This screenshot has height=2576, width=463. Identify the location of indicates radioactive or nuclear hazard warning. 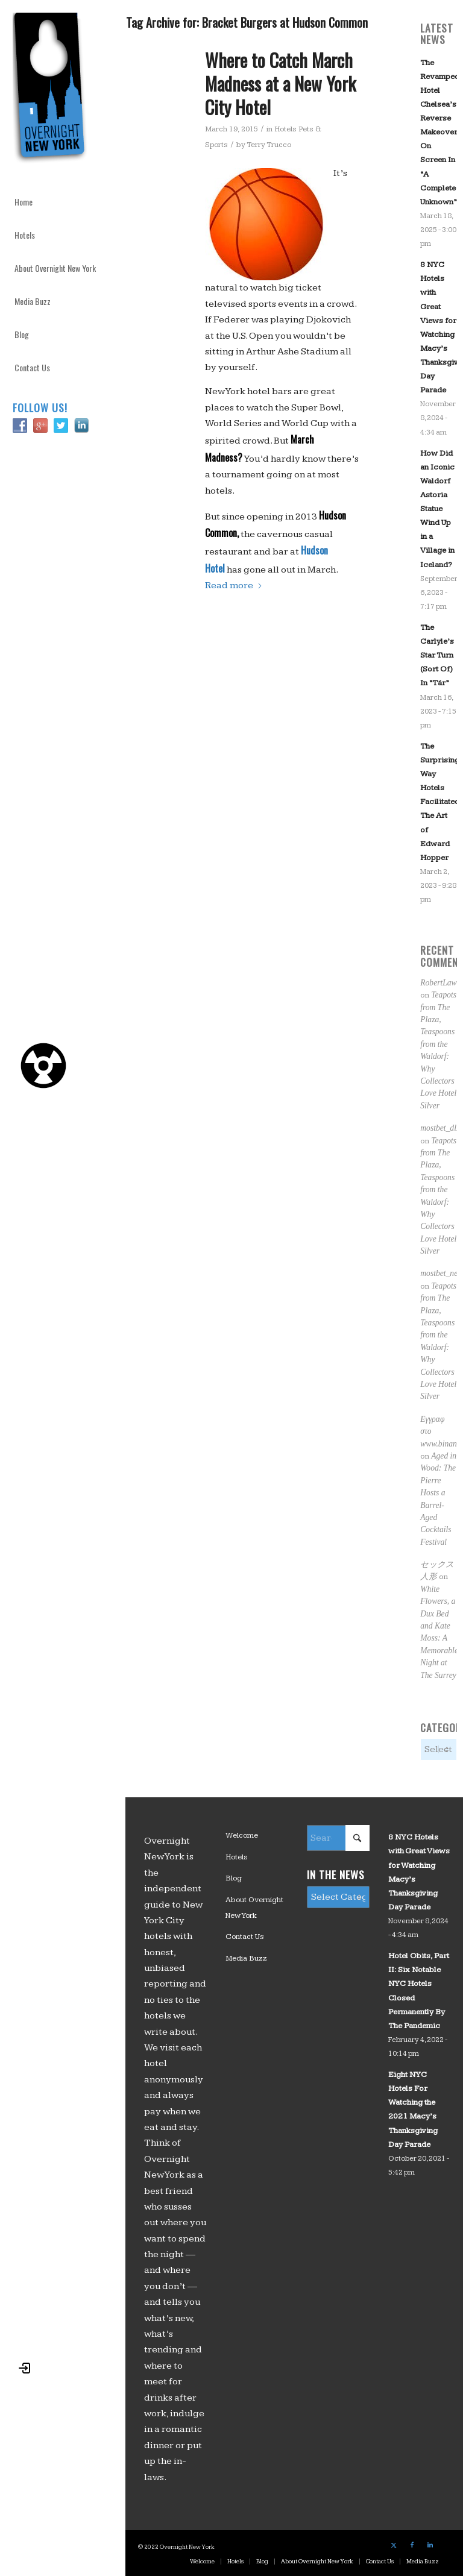
(43, 1066).